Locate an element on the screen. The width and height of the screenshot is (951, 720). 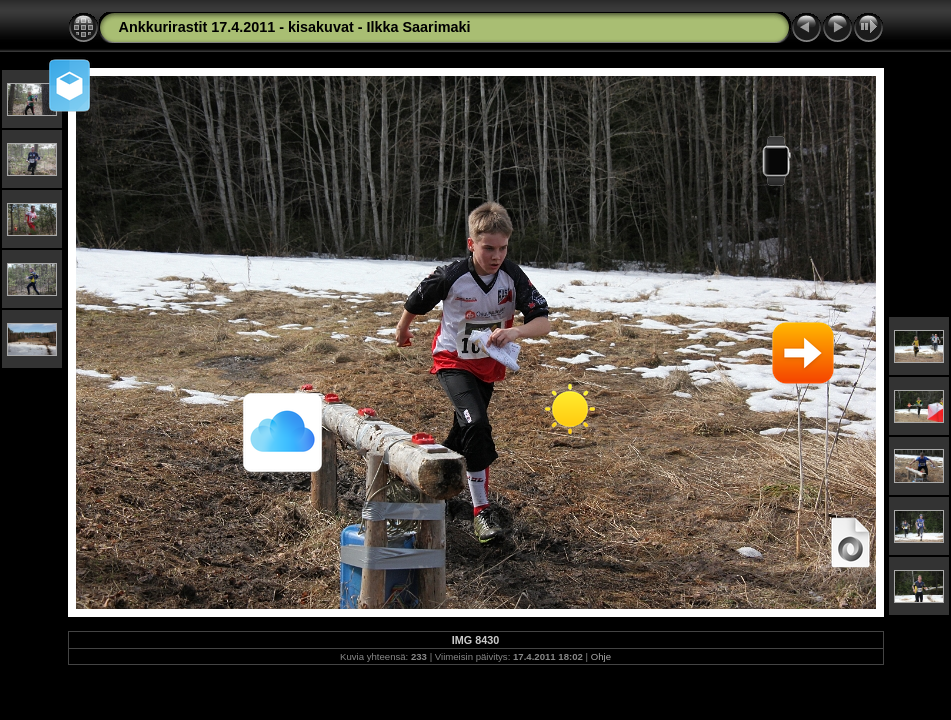
a flatpak application package file is located at coordinates (69, 85).